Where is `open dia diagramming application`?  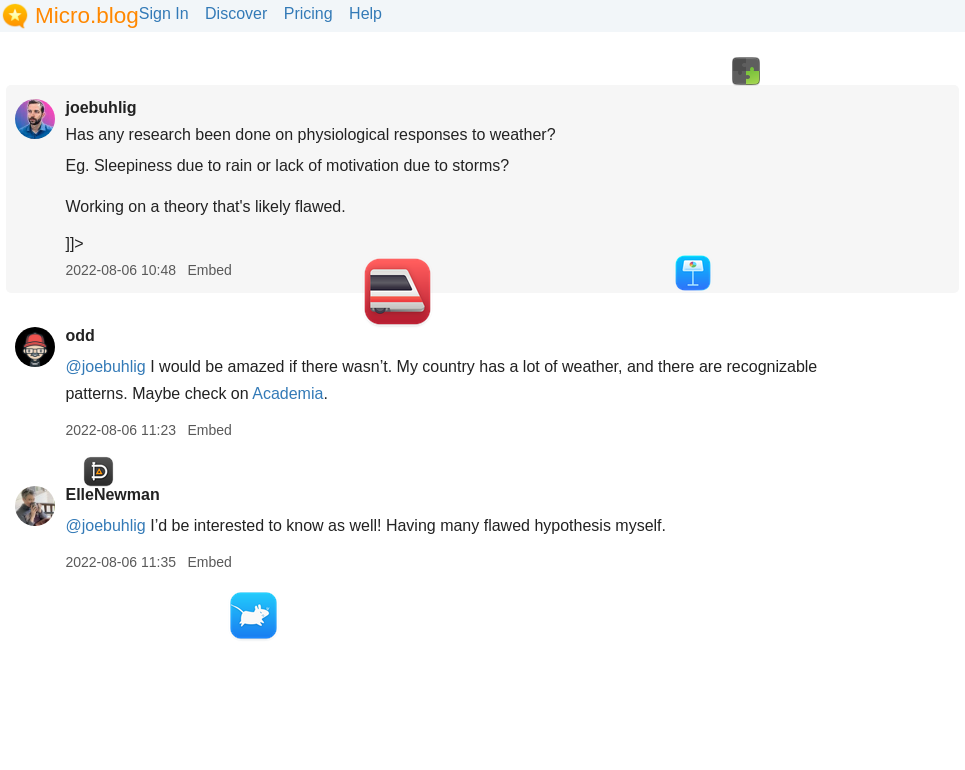 open dia diagramming application is located at coordinates (98, 471).